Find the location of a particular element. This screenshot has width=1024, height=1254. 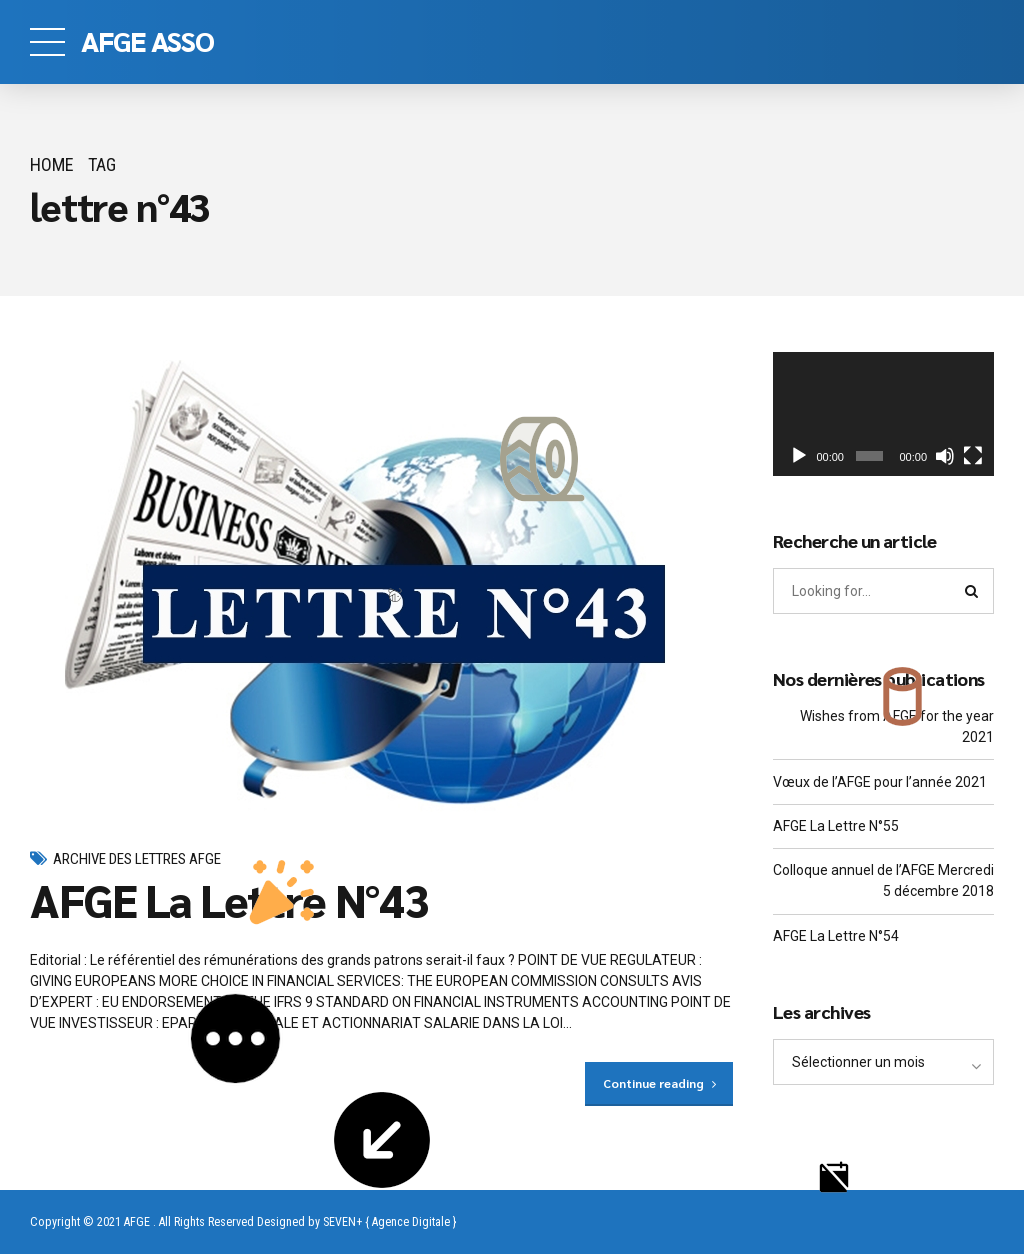

indicates a pending or in-progress status is located at coordinates (235, 1038).